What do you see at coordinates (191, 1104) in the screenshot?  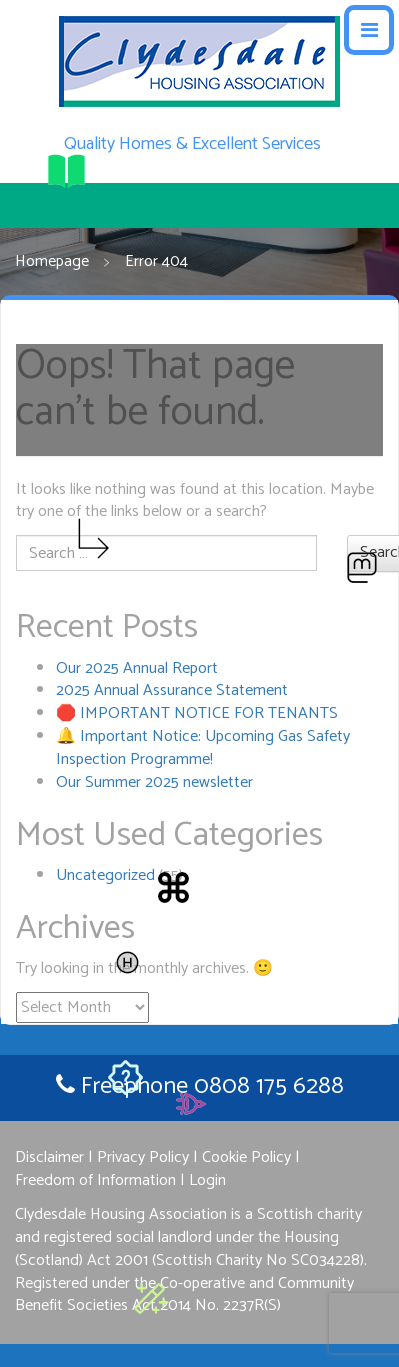 I see `xnor logic gate symbol for circuit design` at bounding box center [191, 1104].